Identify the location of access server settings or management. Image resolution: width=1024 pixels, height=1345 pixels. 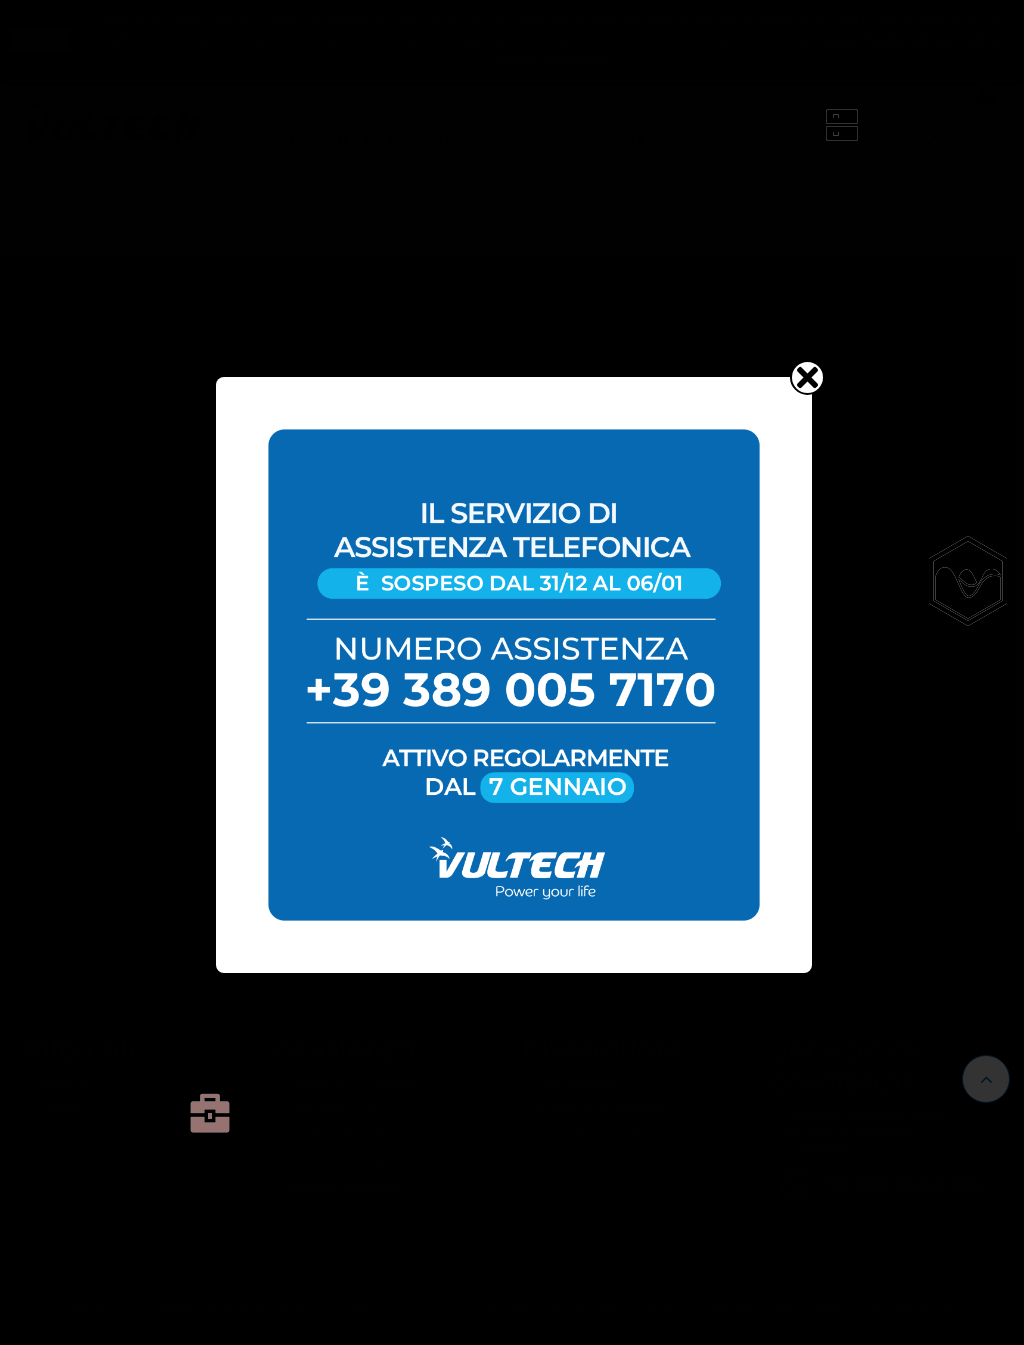
(842, 125).